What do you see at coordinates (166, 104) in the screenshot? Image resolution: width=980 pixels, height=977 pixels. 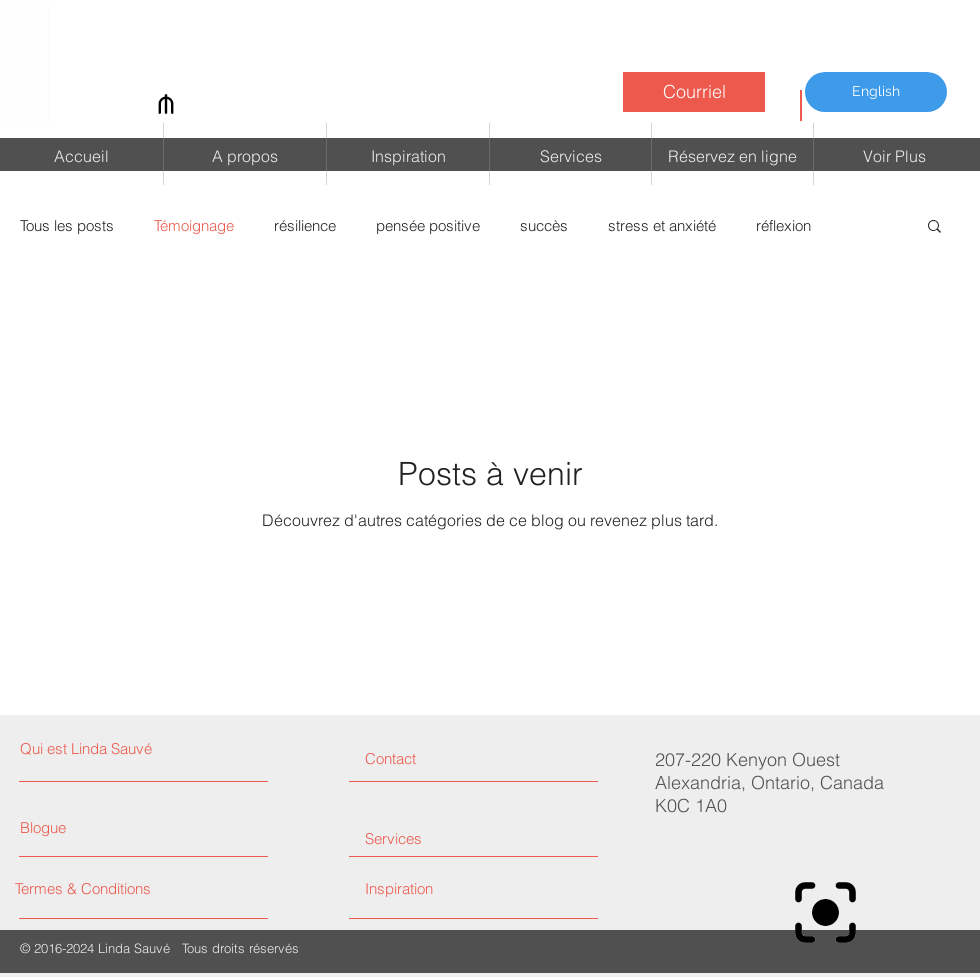 I see `indicates azerbaijani manat currency` at bounding box center [166, 104].